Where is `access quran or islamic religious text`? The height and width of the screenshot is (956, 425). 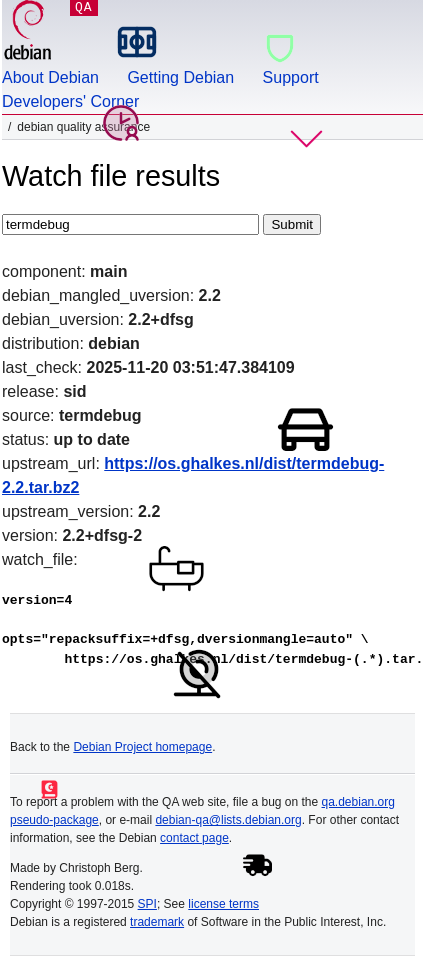 access quran or islamic religious text is located at coordinates (49, 789).